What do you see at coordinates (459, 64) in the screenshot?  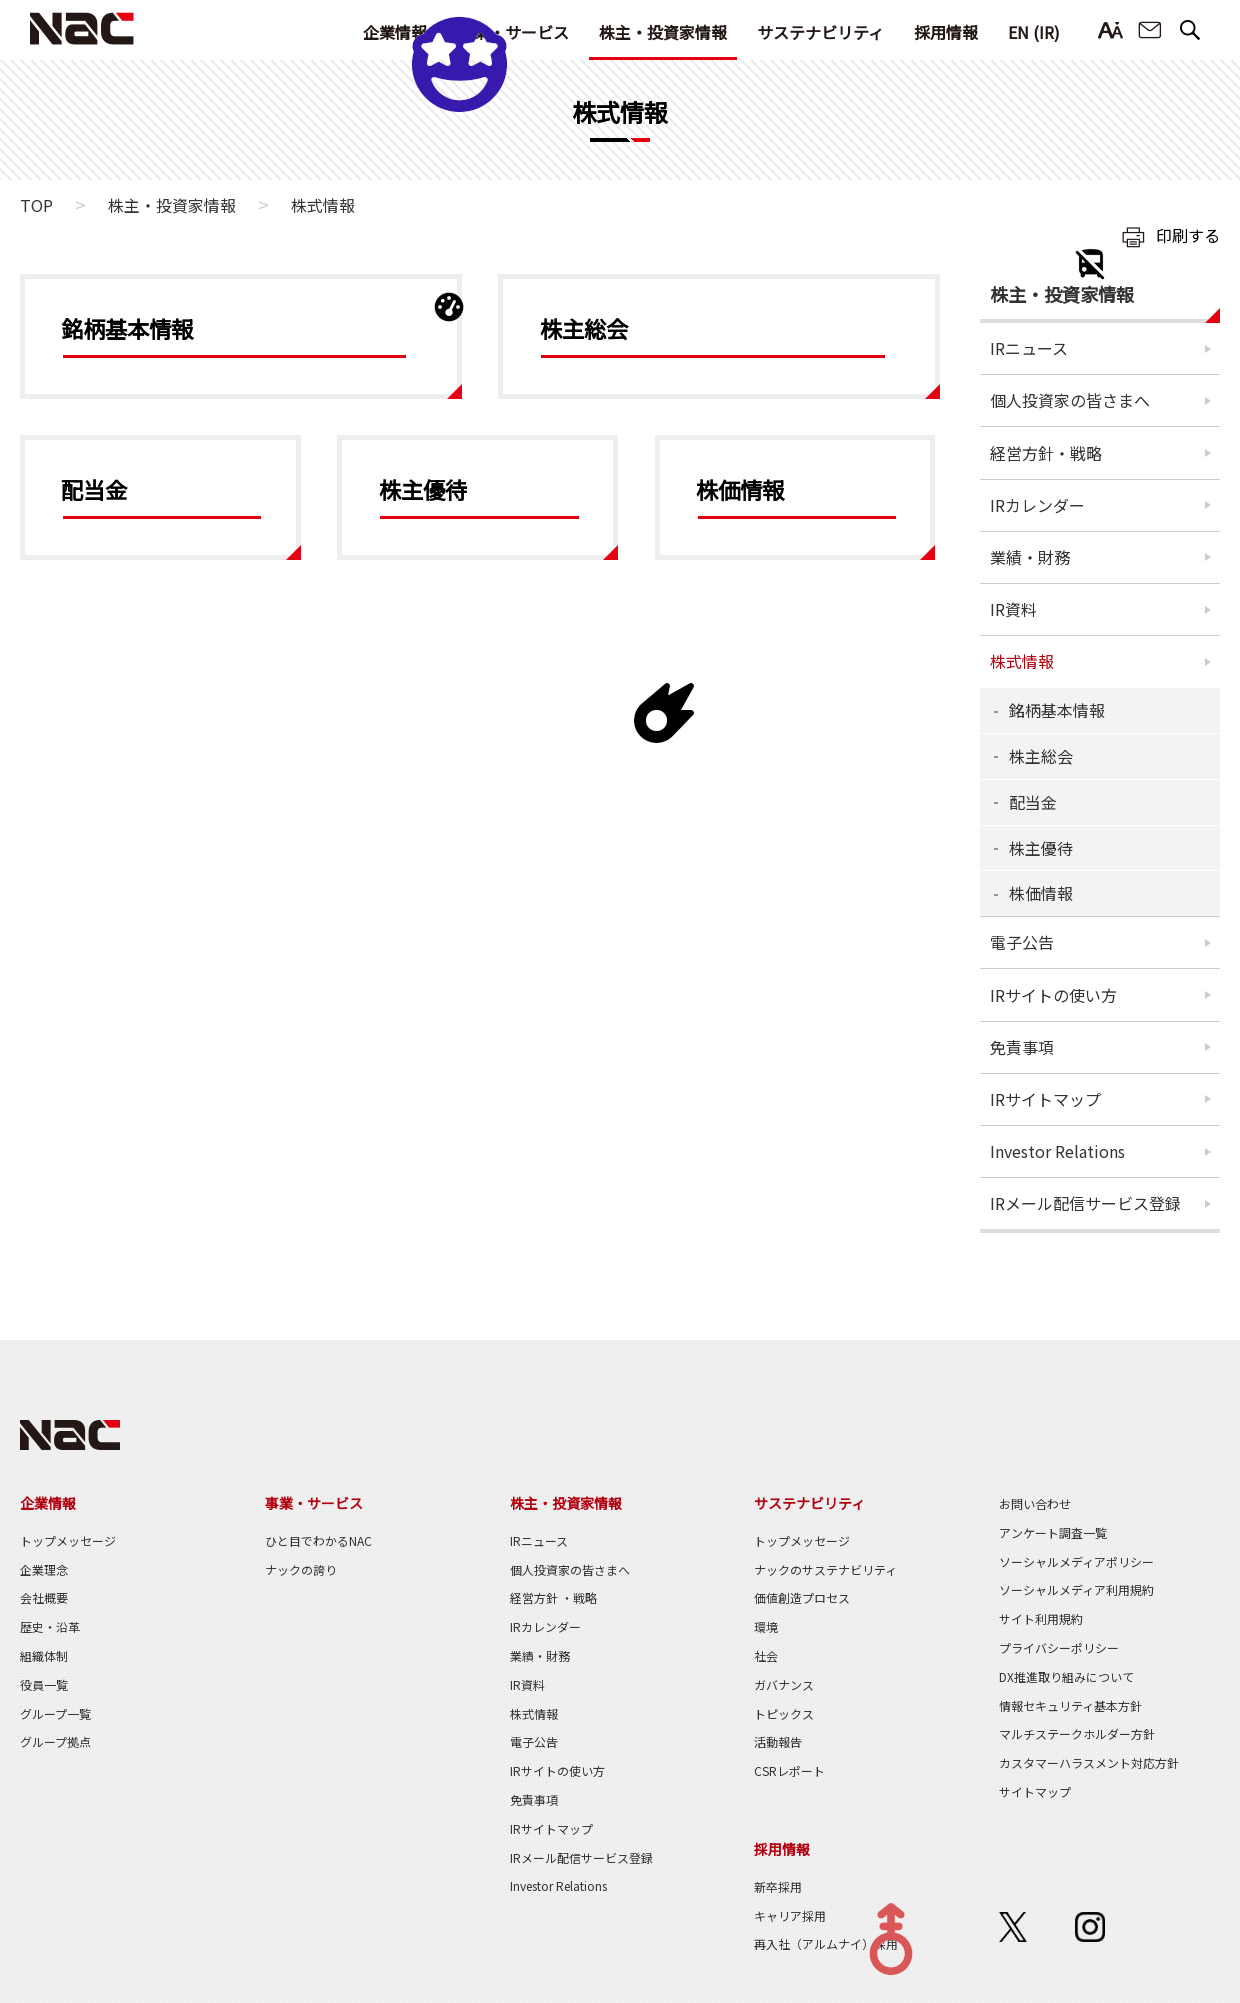 I see `rate something as excellent or 5 stars` at bounding box center [459, 64].